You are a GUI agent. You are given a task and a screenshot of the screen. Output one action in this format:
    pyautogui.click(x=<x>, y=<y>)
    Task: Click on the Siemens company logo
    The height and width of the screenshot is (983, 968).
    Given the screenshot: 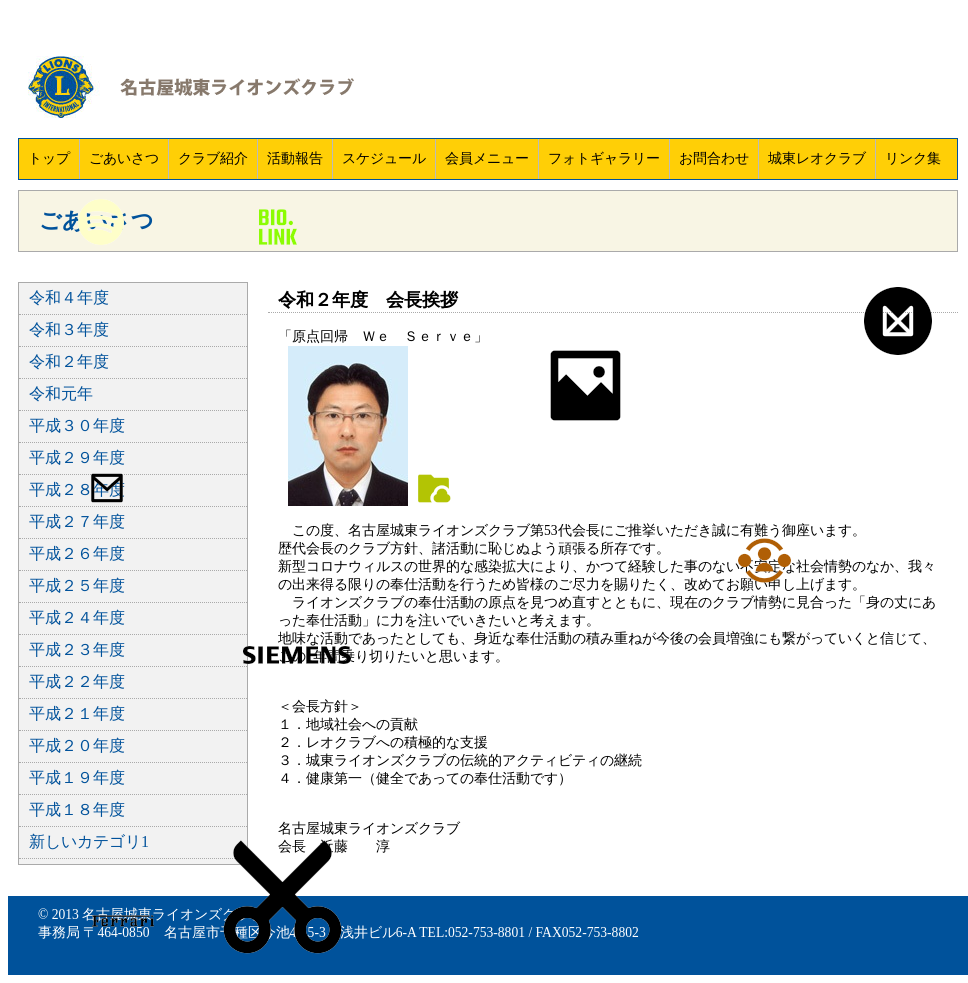 What is the action you would take?
    pyautogui.click(x=297, y=655)
    